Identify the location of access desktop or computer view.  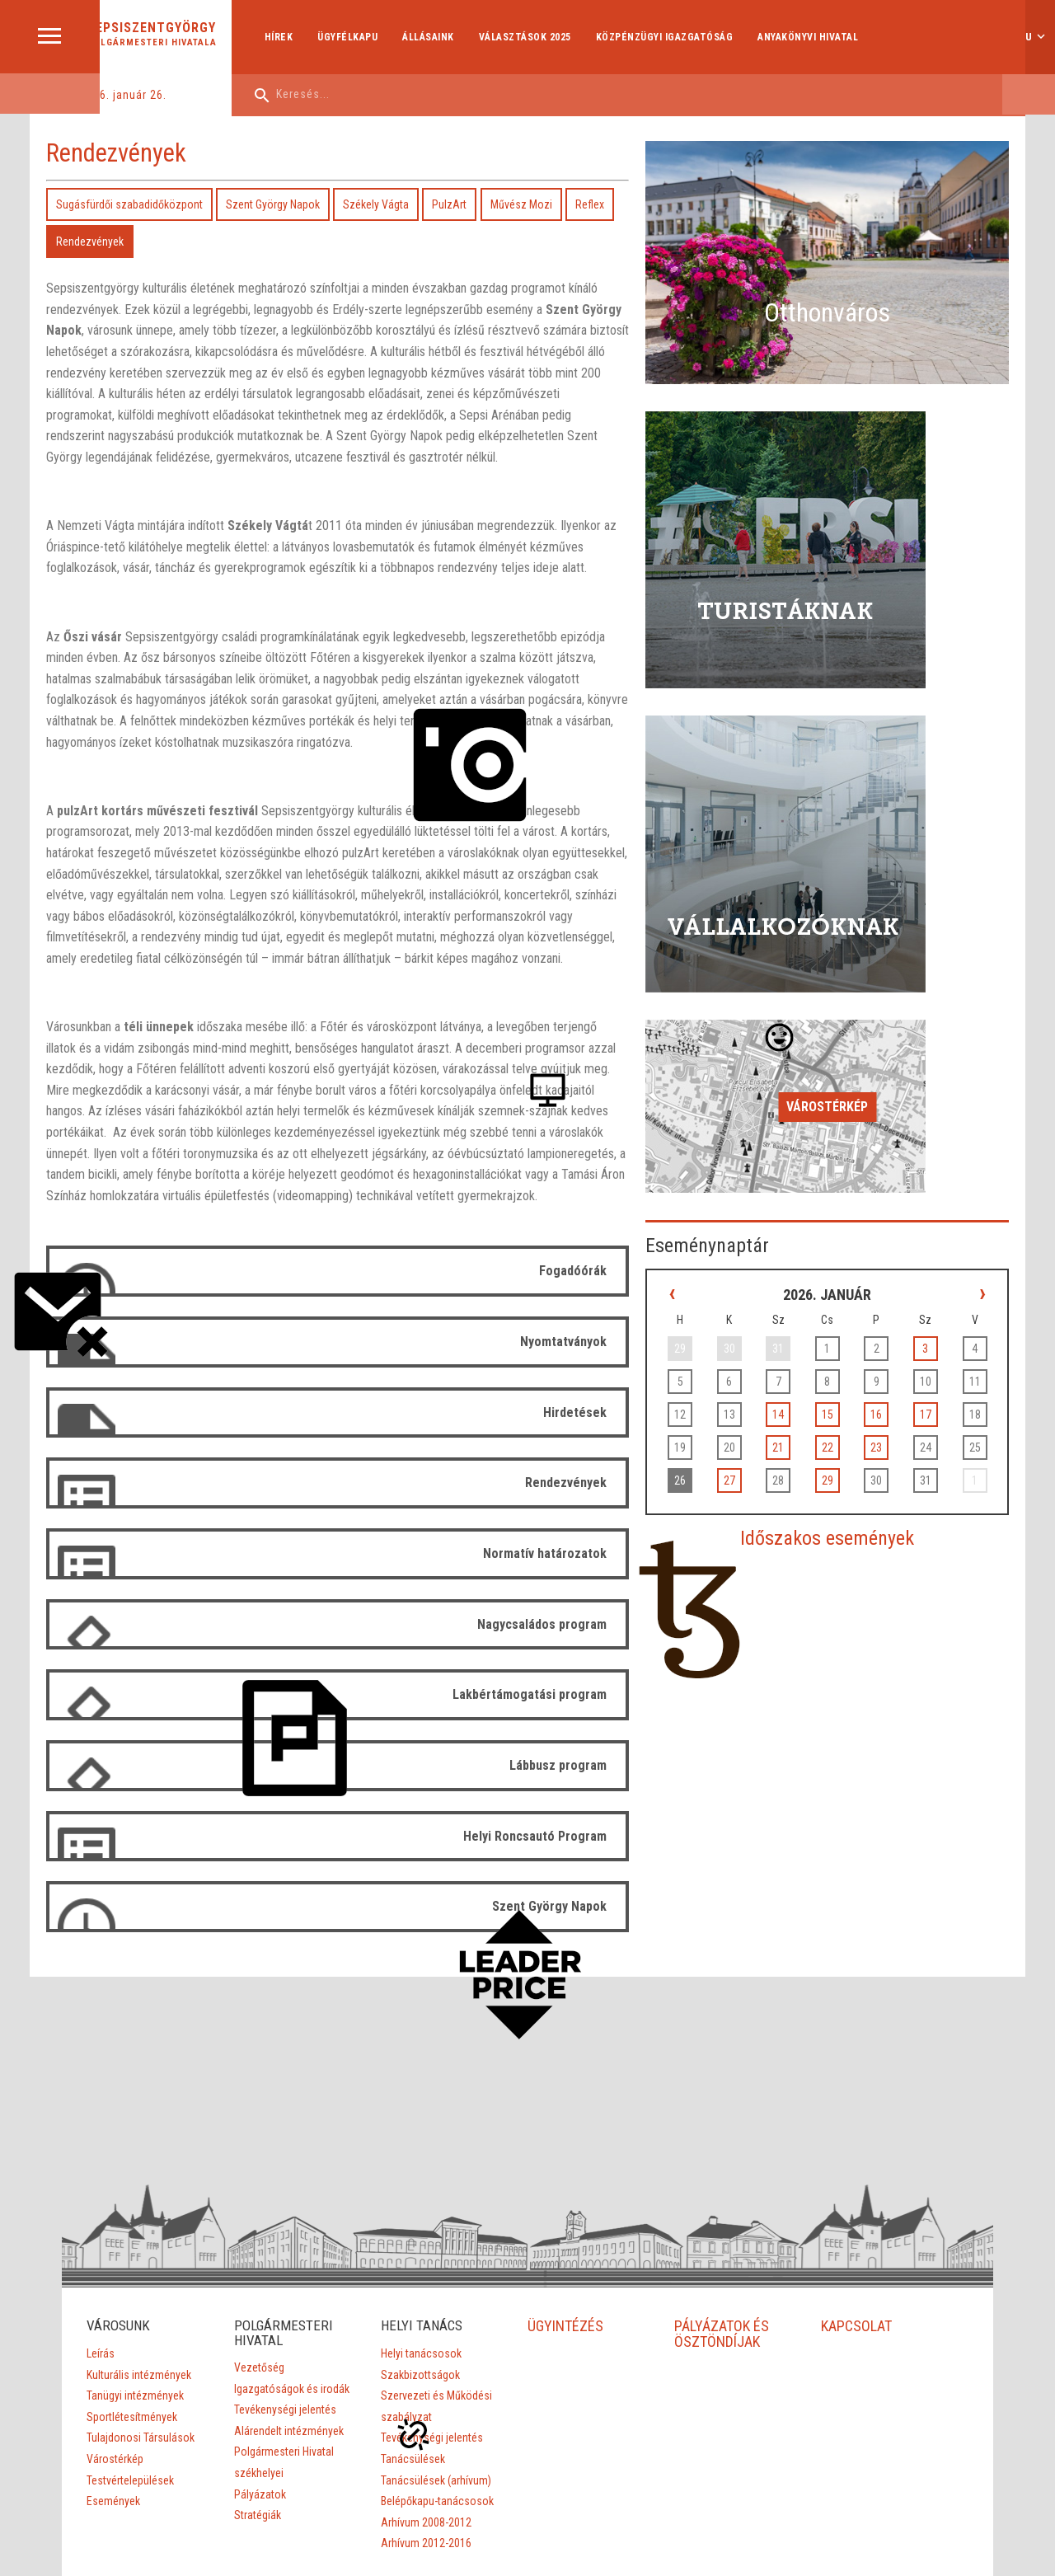
(547, 1089).